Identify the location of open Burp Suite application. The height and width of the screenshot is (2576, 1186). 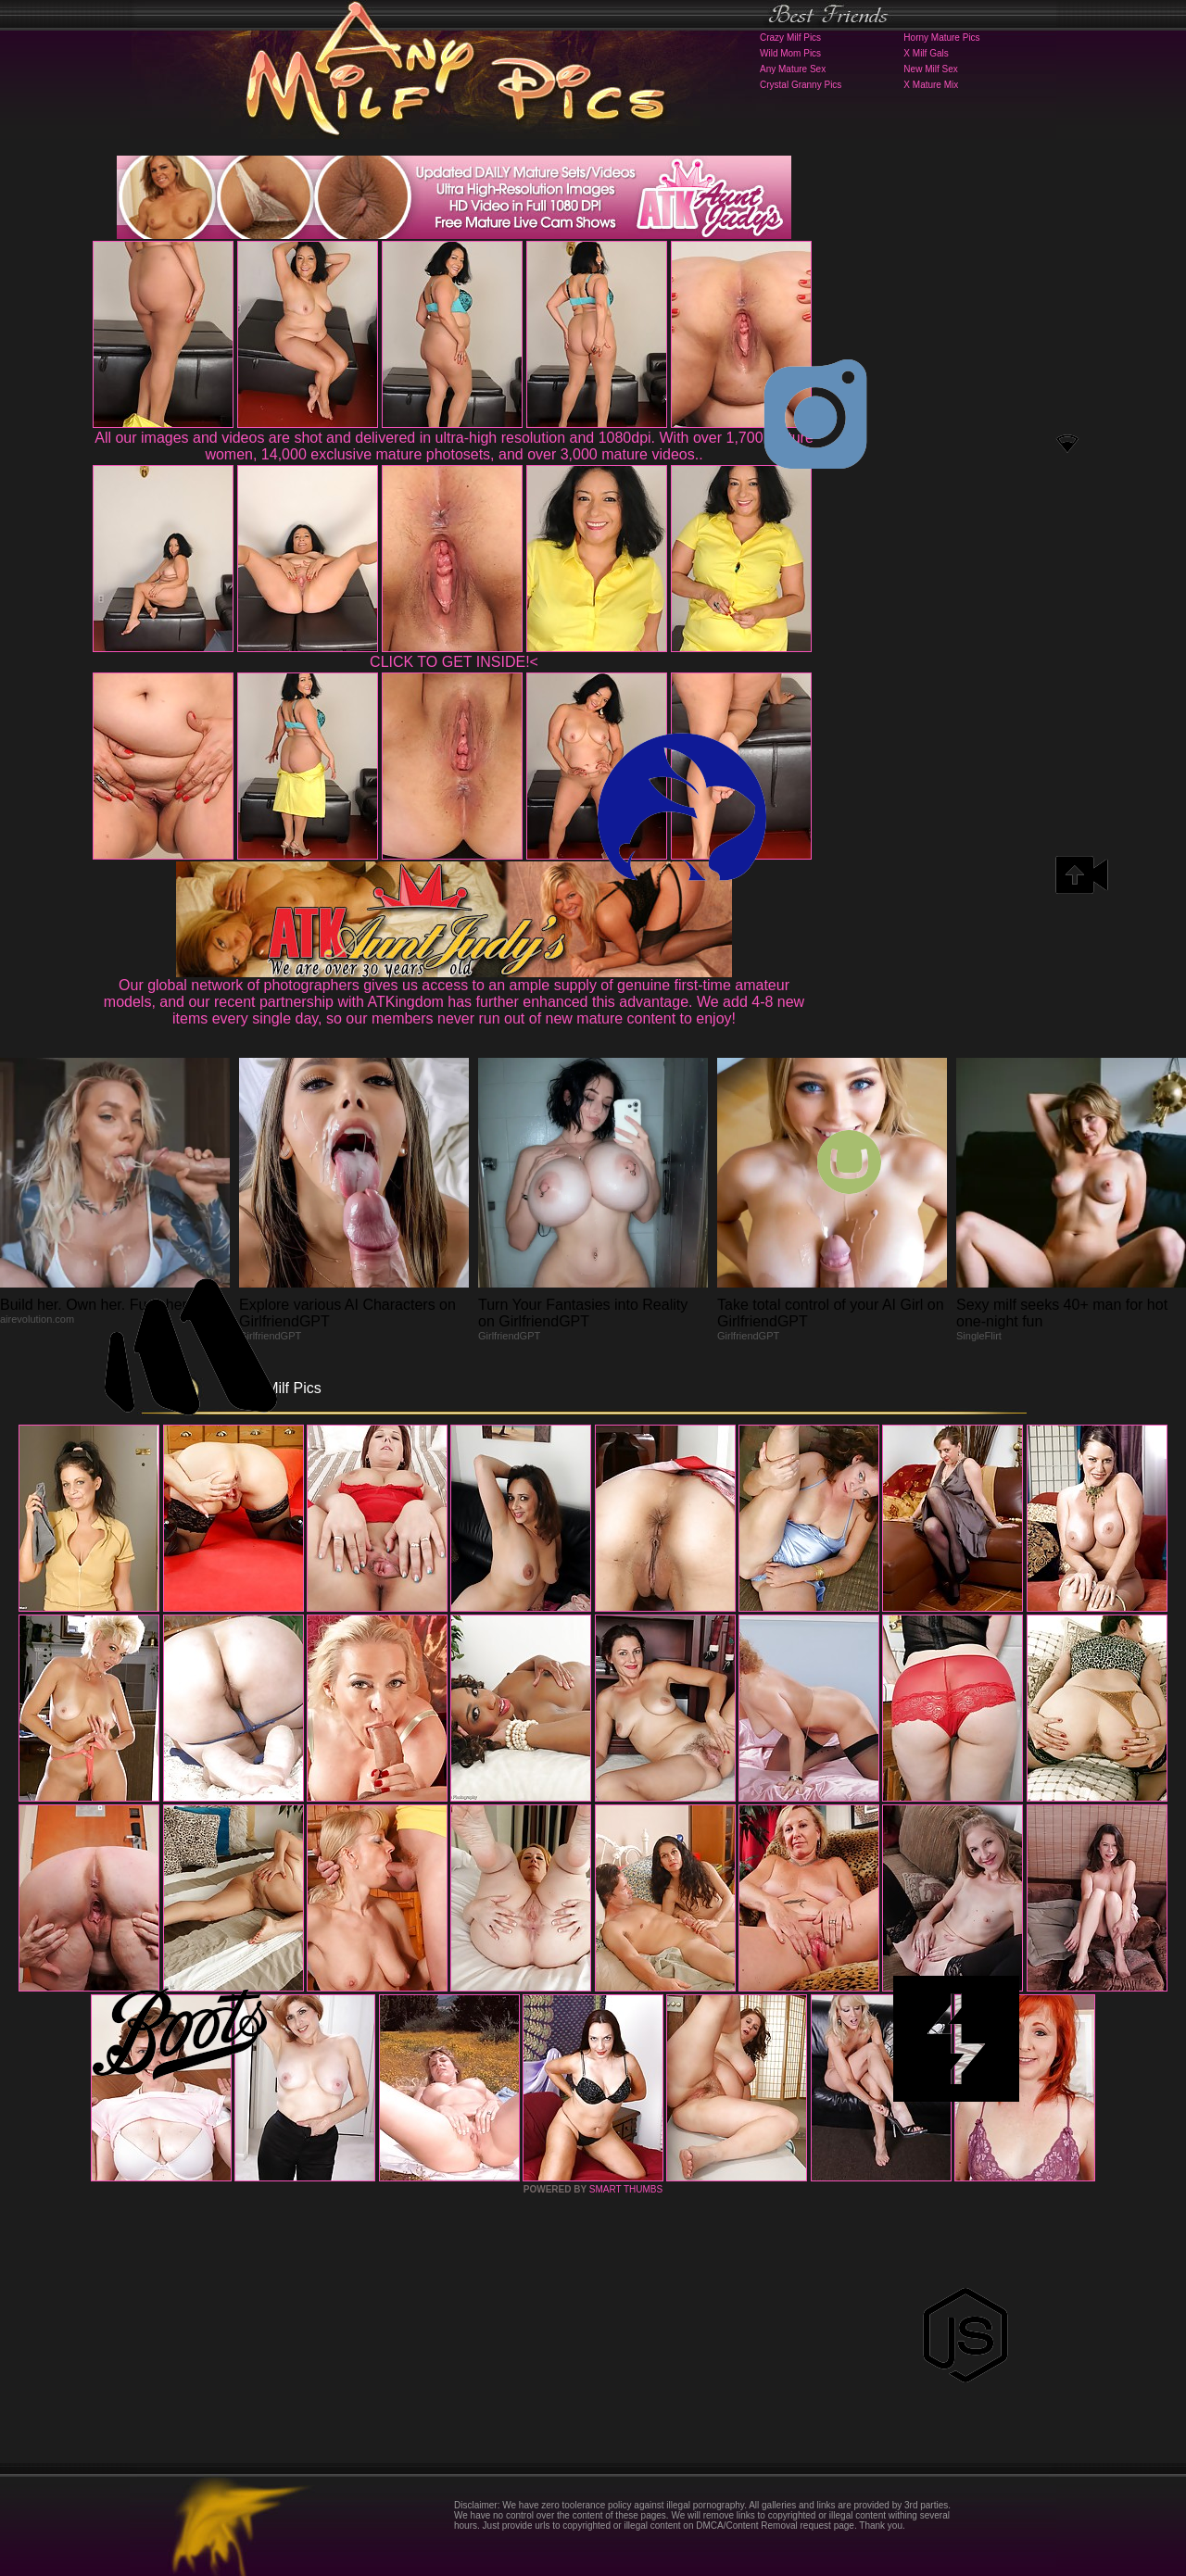
(956, 2039).